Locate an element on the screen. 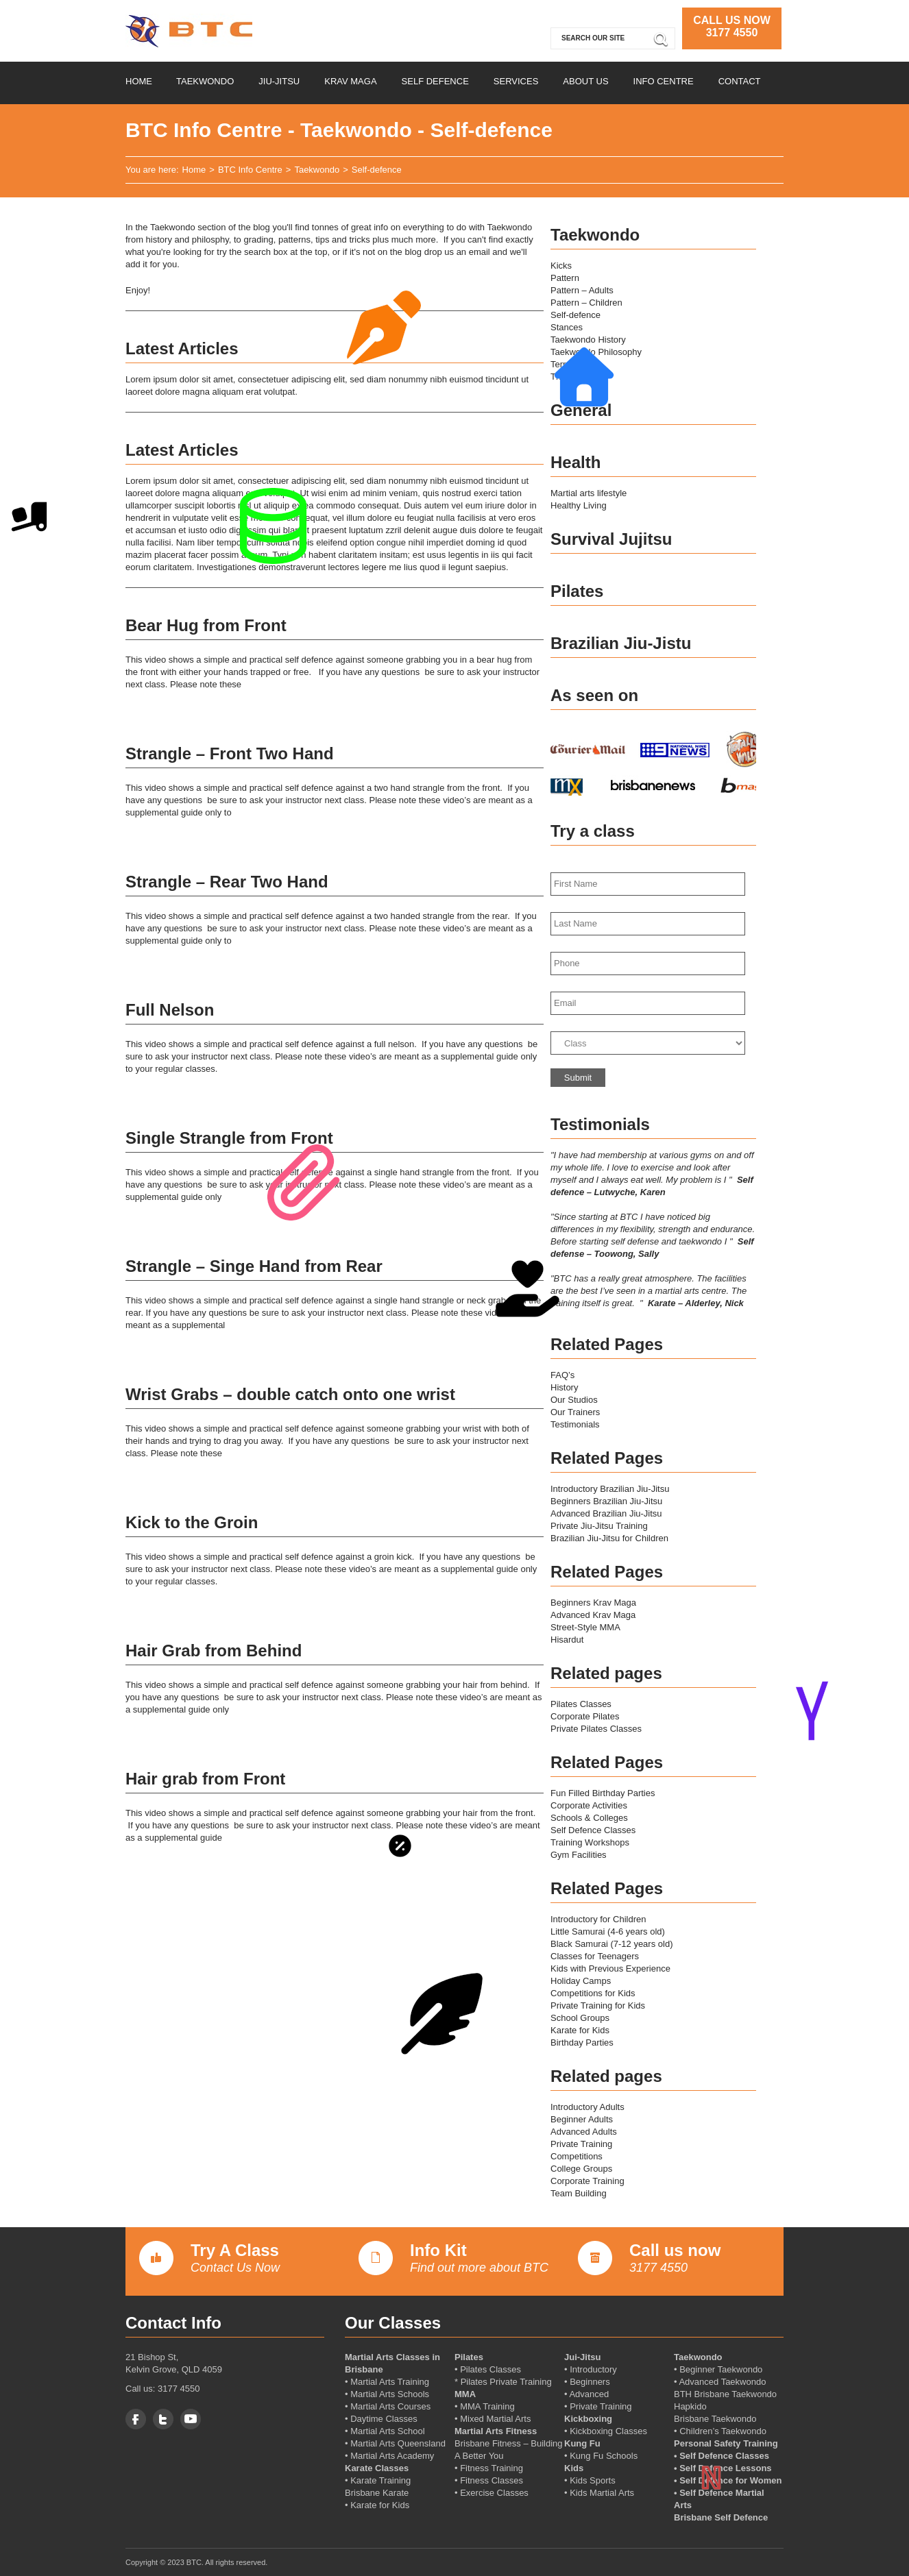 The image size is (909, 2576). access donation or charitable giving options is located at coordinates (527, 1288).